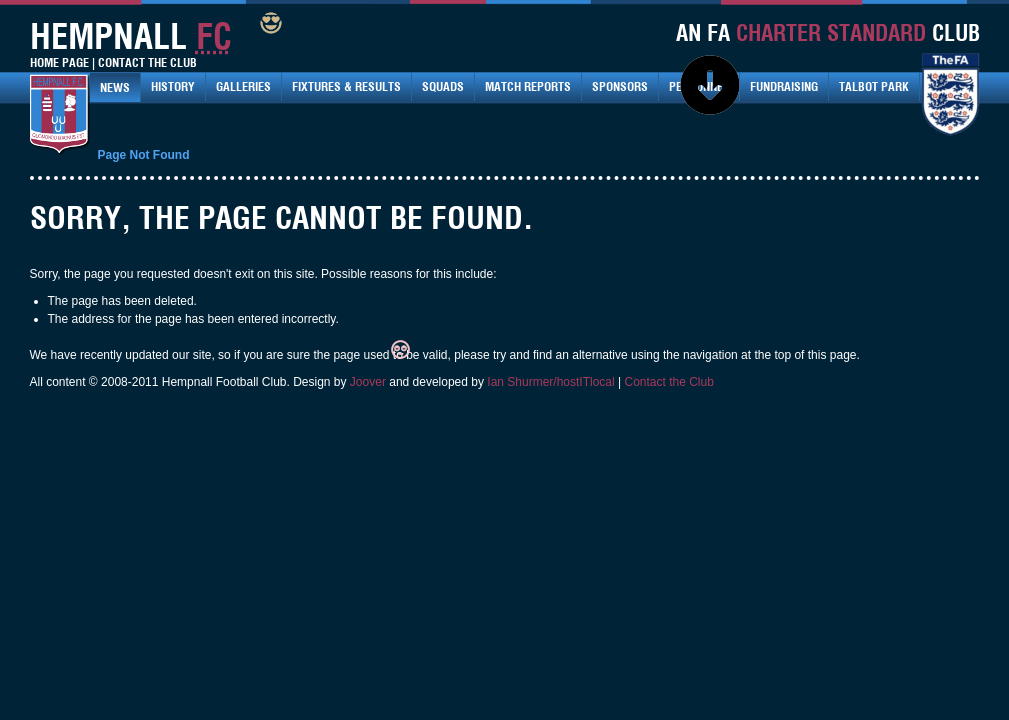 This screenshot has width=1009, height=720. Describe the element at coordinates (400, 349) in the screenshot. I see `express annoyance or exasperation` at that location.